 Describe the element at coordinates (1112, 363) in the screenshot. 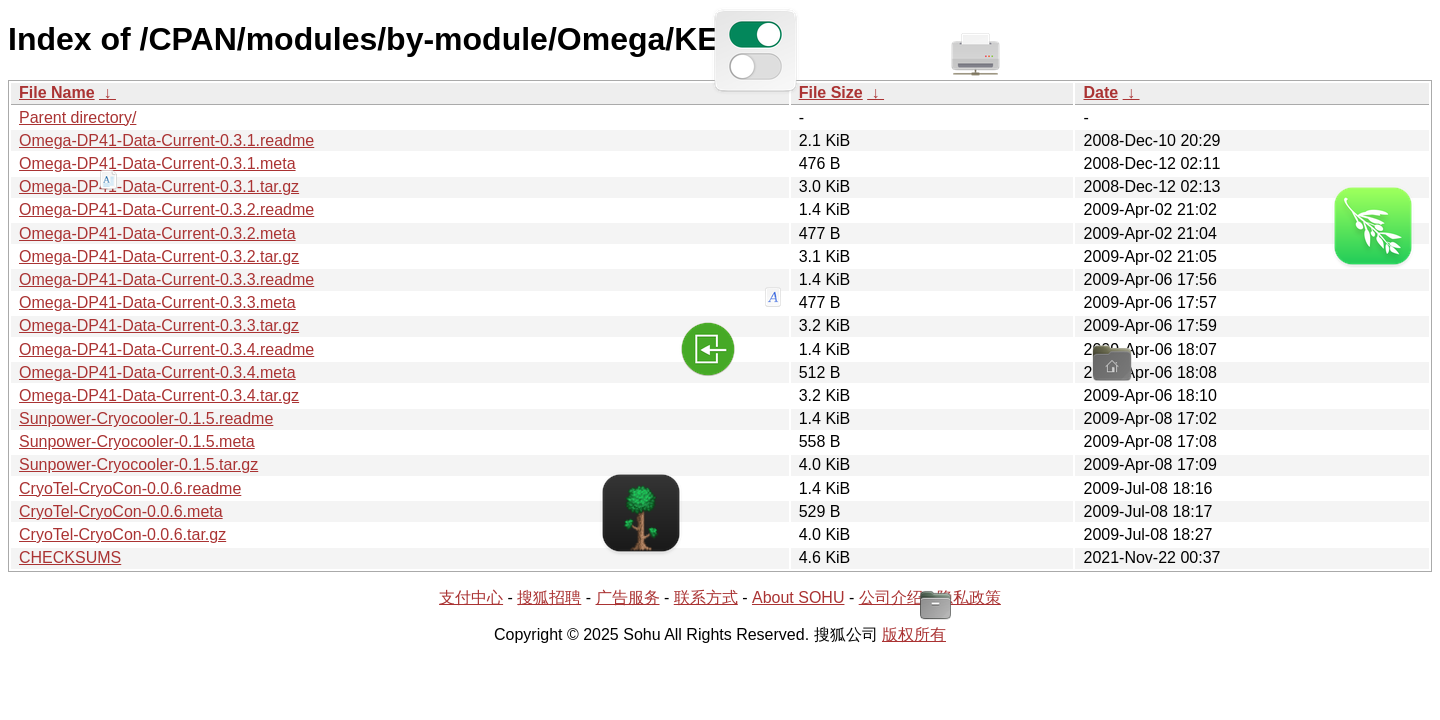

I see `access your home folder` at that location.